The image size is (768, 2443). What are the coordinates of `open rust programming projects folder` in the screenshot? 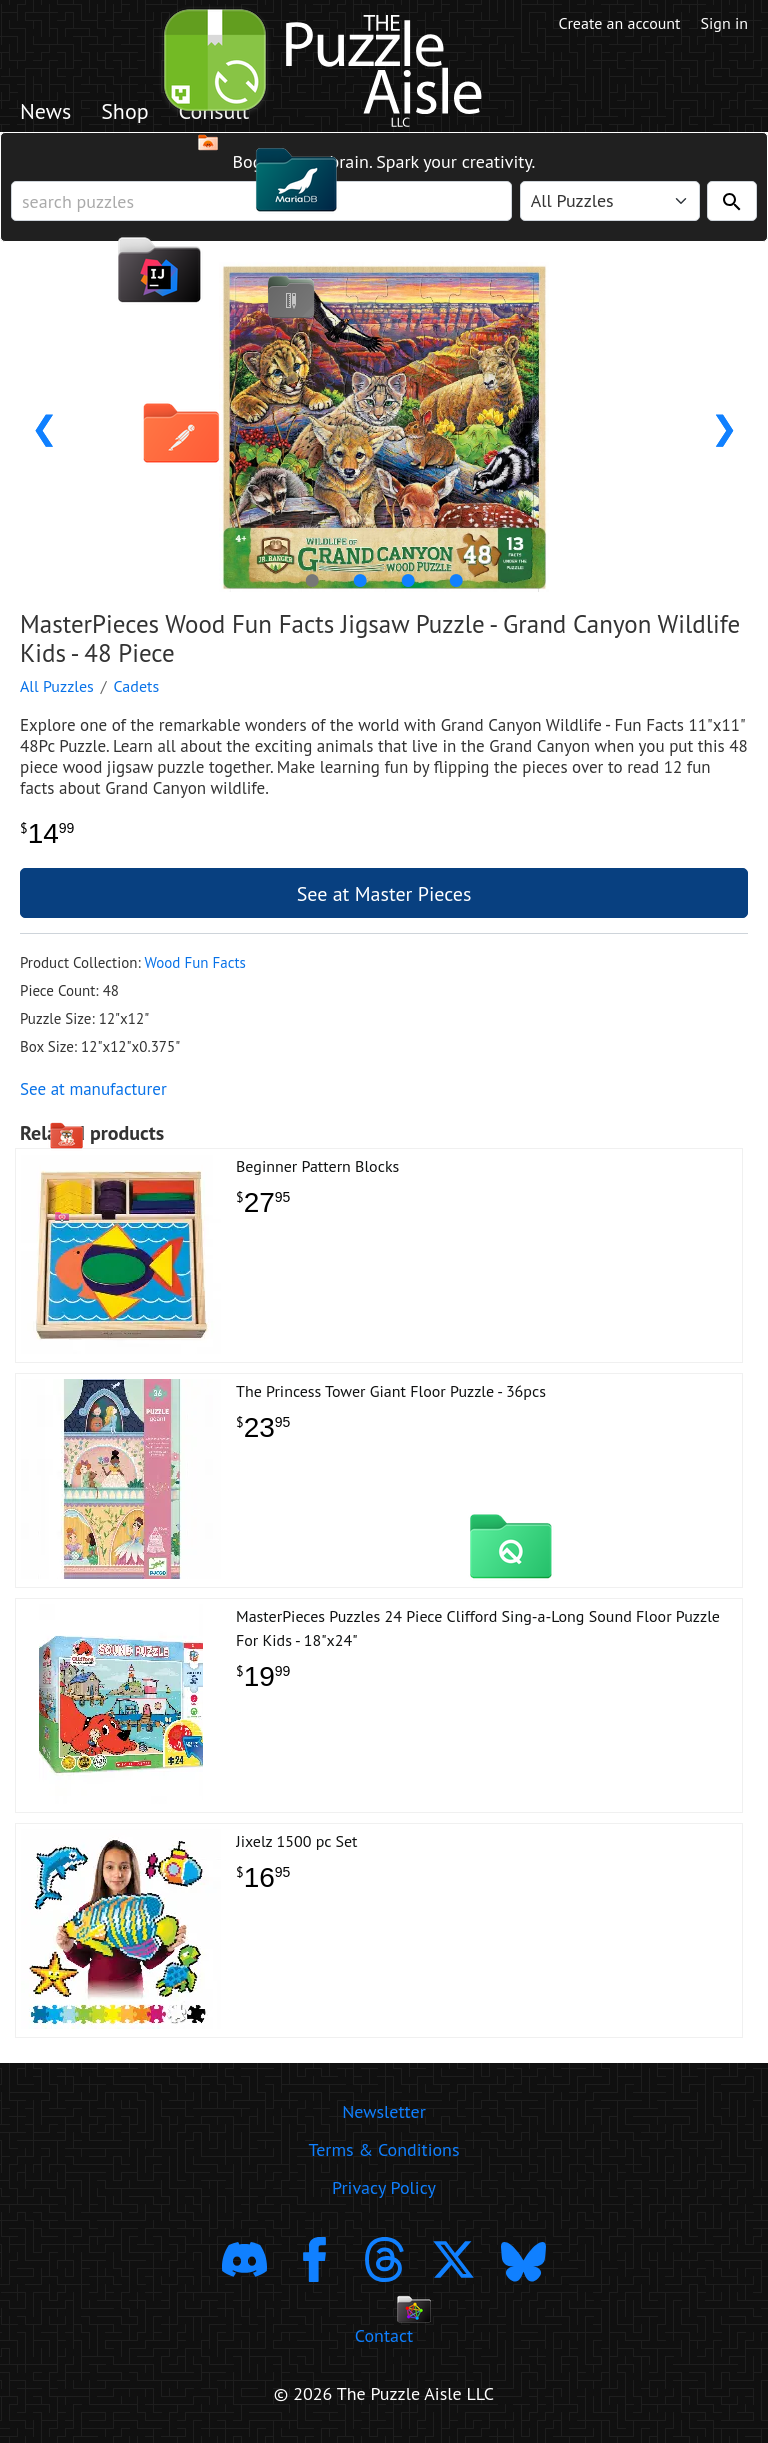 It's located at (208, 143).